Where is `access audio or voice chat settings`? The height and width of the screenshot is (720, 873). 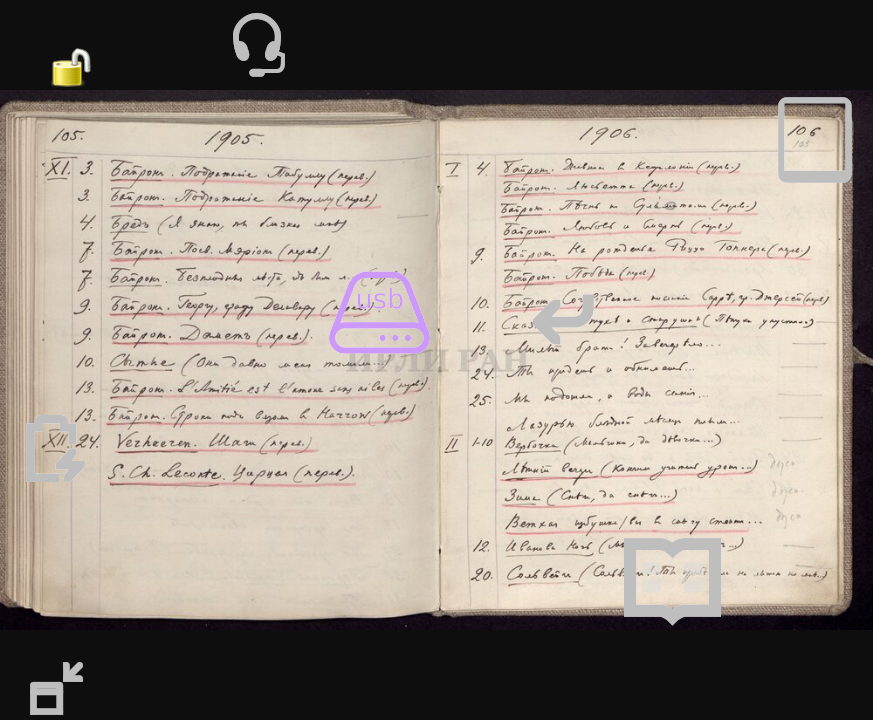 access audio or voice chat settings is located at coordinates (257, 45).